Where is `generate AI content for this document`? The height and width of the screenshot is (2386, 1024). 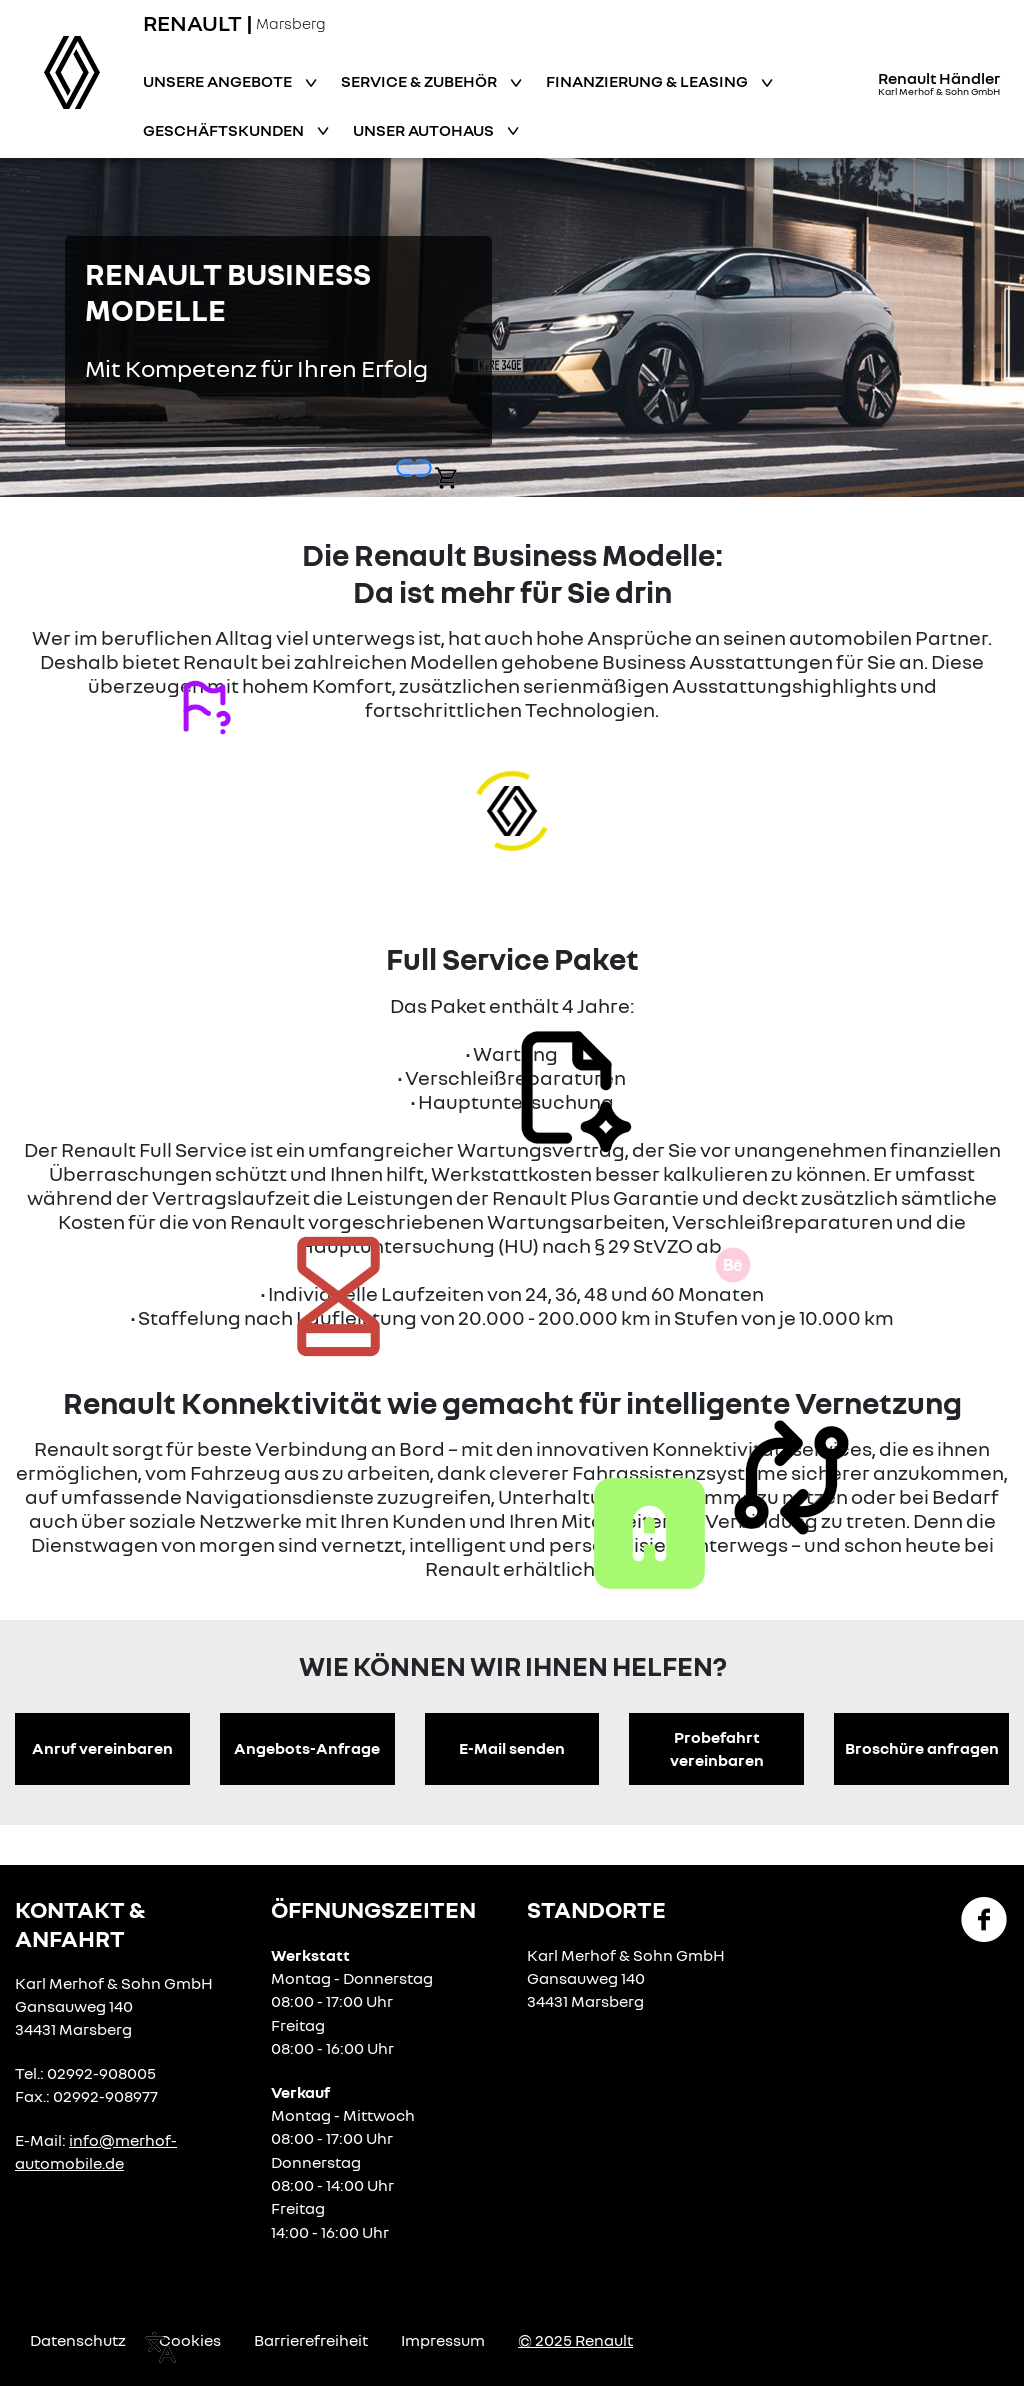 generate AI content for this document is located at coordinates (566, 1087).